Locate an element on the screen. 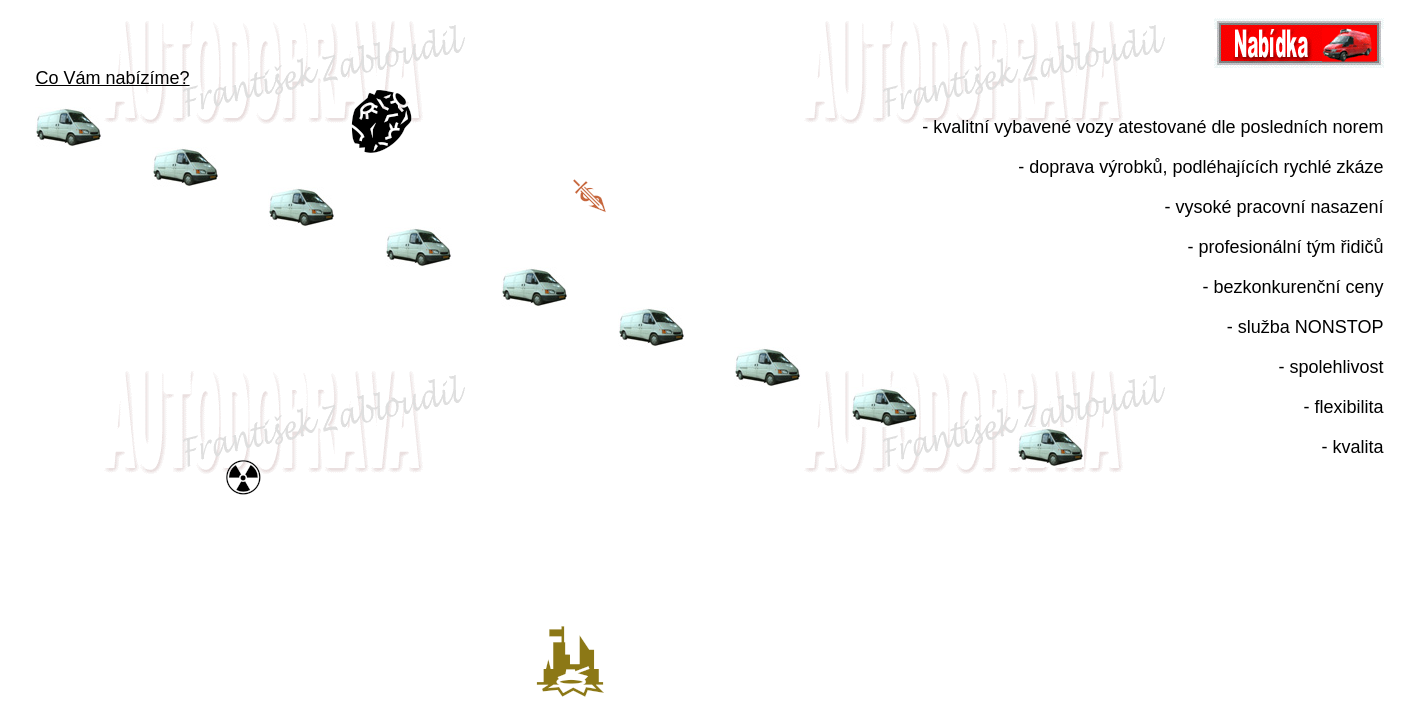 This screenshot has width=1419, height=720. indicates radioactive or hazardous material warning is located at coordinates (243, 477).